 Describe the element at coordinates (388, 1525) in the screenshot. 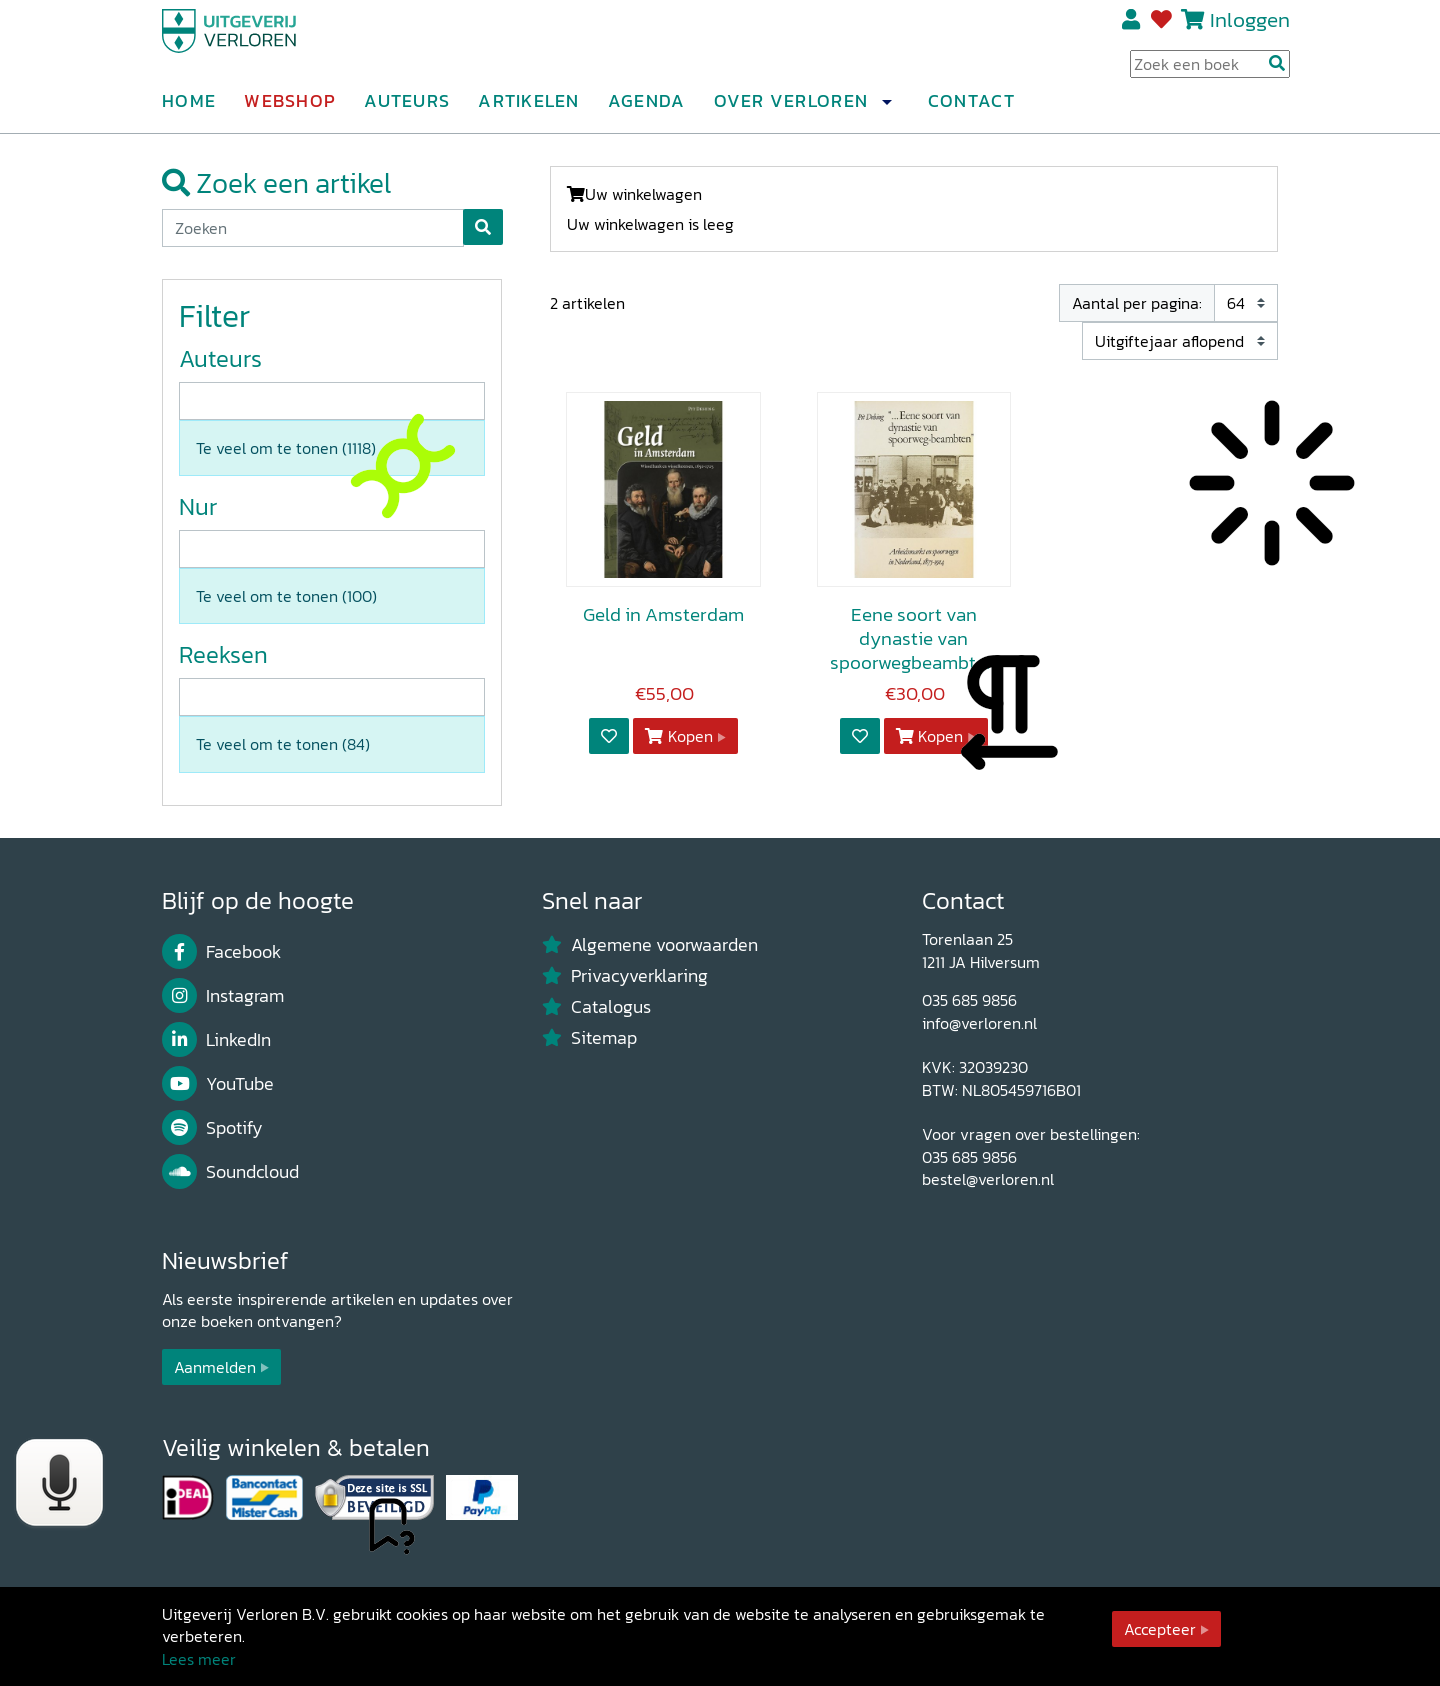

I see `access bookmark help or FAQ` at that location.